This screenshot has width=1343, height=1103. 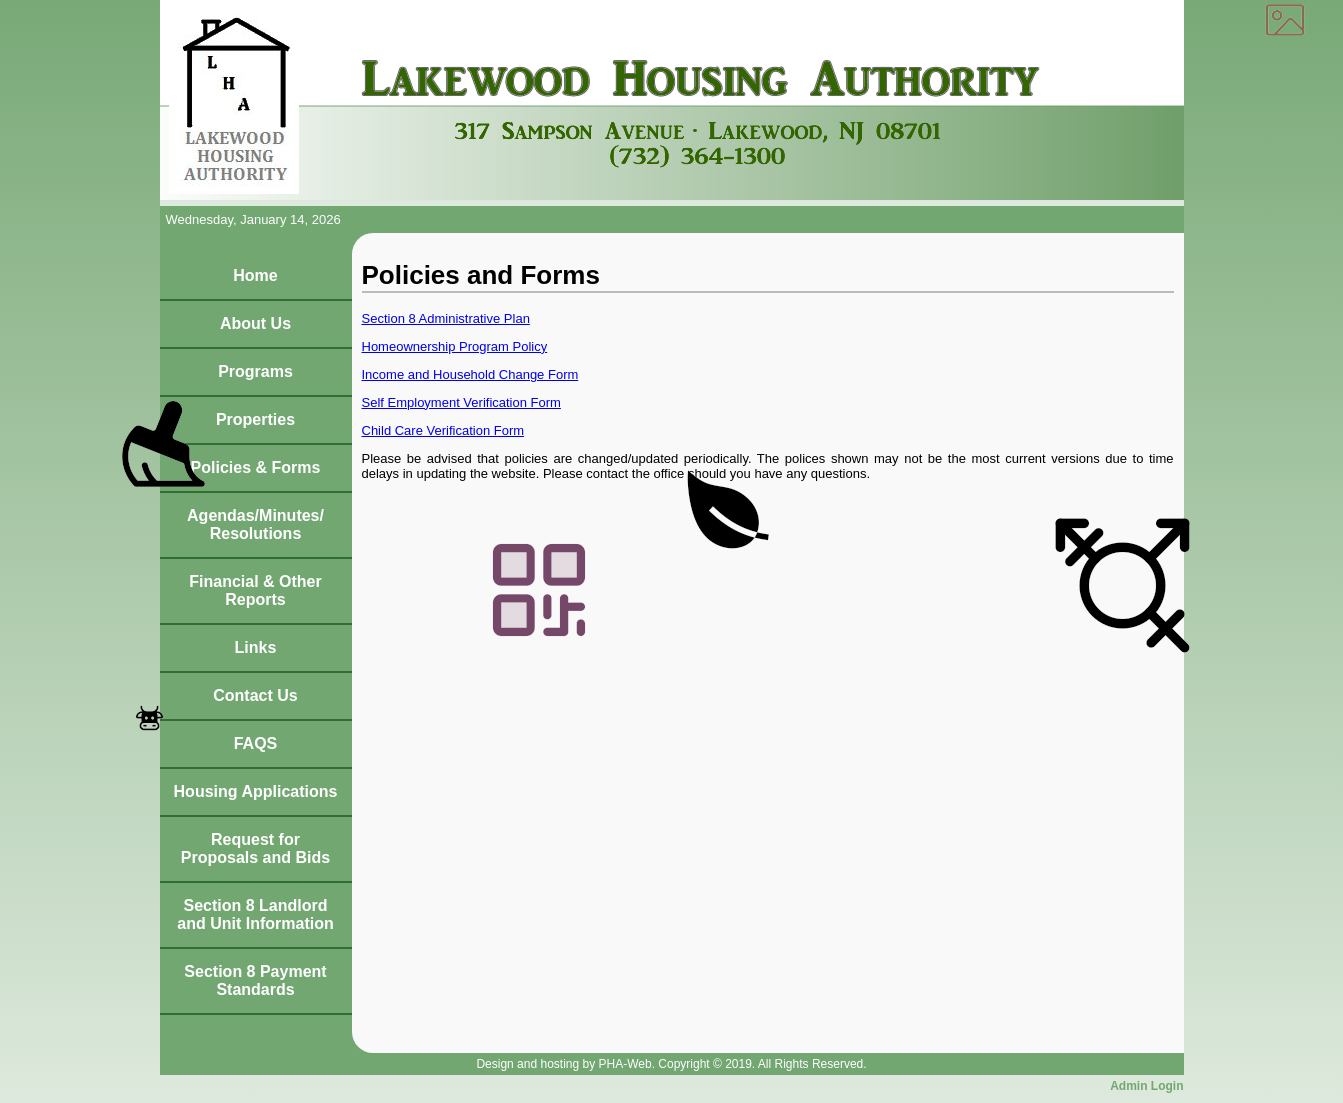 I want to click on view media file, so click(x=1285, y=20).